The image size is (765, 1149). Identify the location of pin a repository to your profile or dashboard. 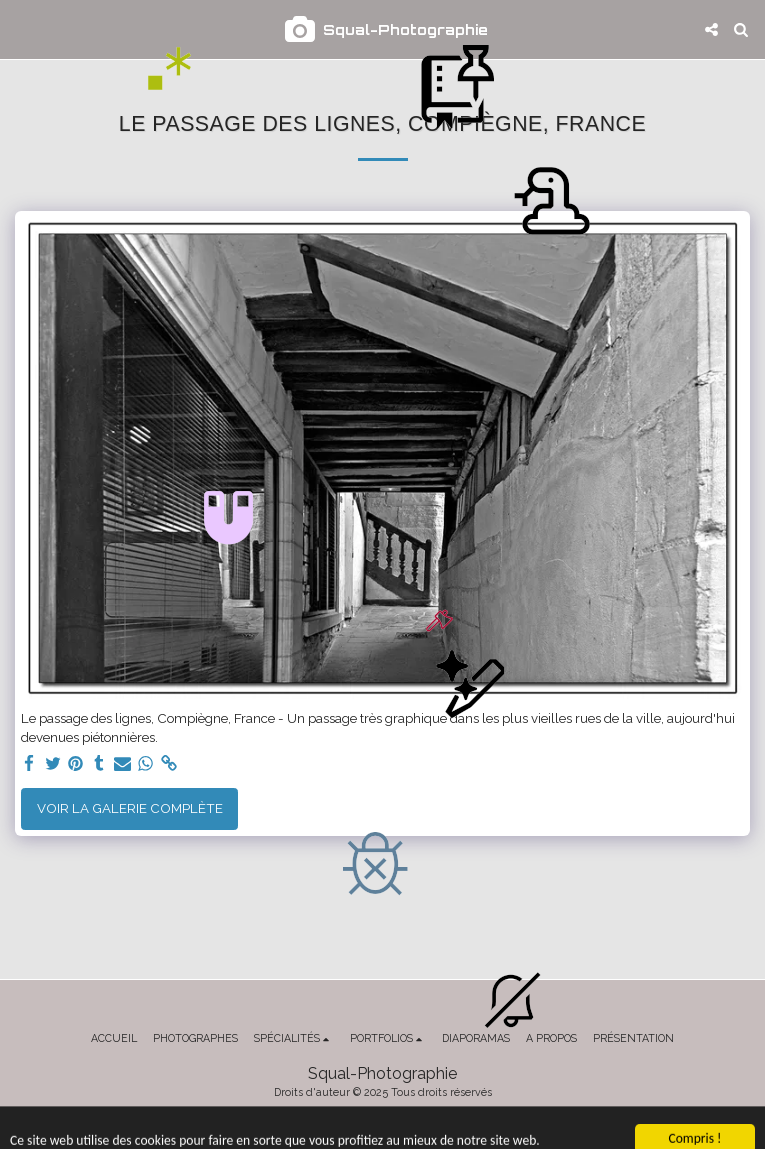
(452, 86).